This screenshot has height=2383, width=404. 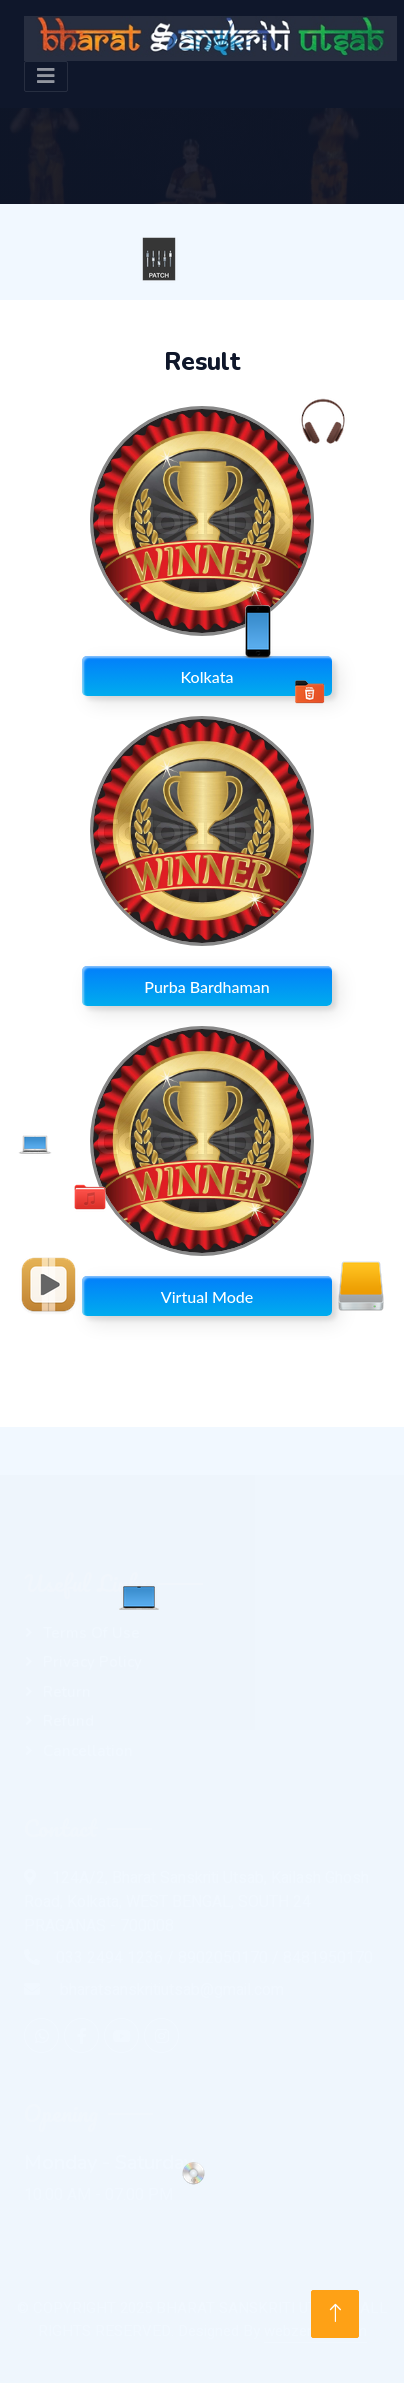 What do you see at coordinates (193, 2173) in the screenshot?
I see `burn files to a recordable CD` at bounding box center [193, 2173].